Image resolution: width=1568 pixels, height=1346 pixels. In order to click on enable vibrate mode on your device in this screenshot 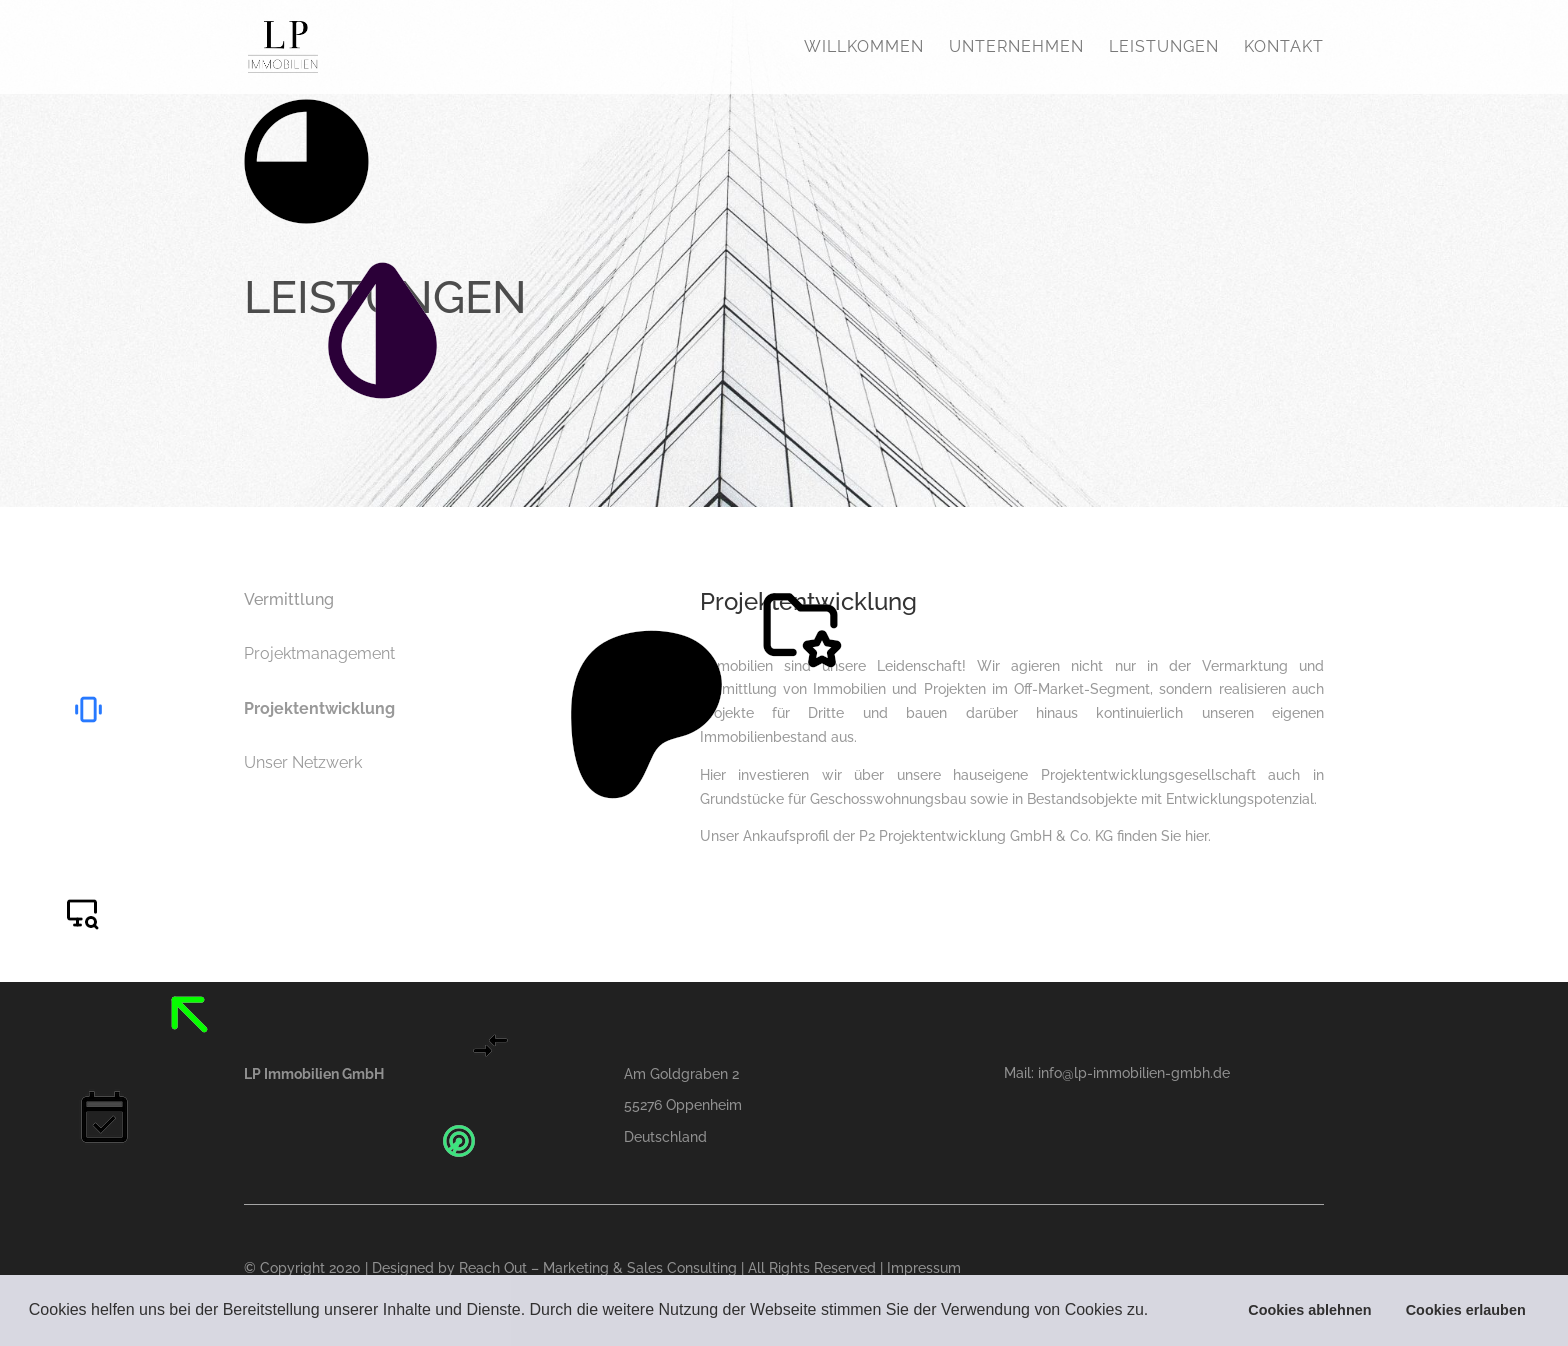, I will do `click(88, 709)`.